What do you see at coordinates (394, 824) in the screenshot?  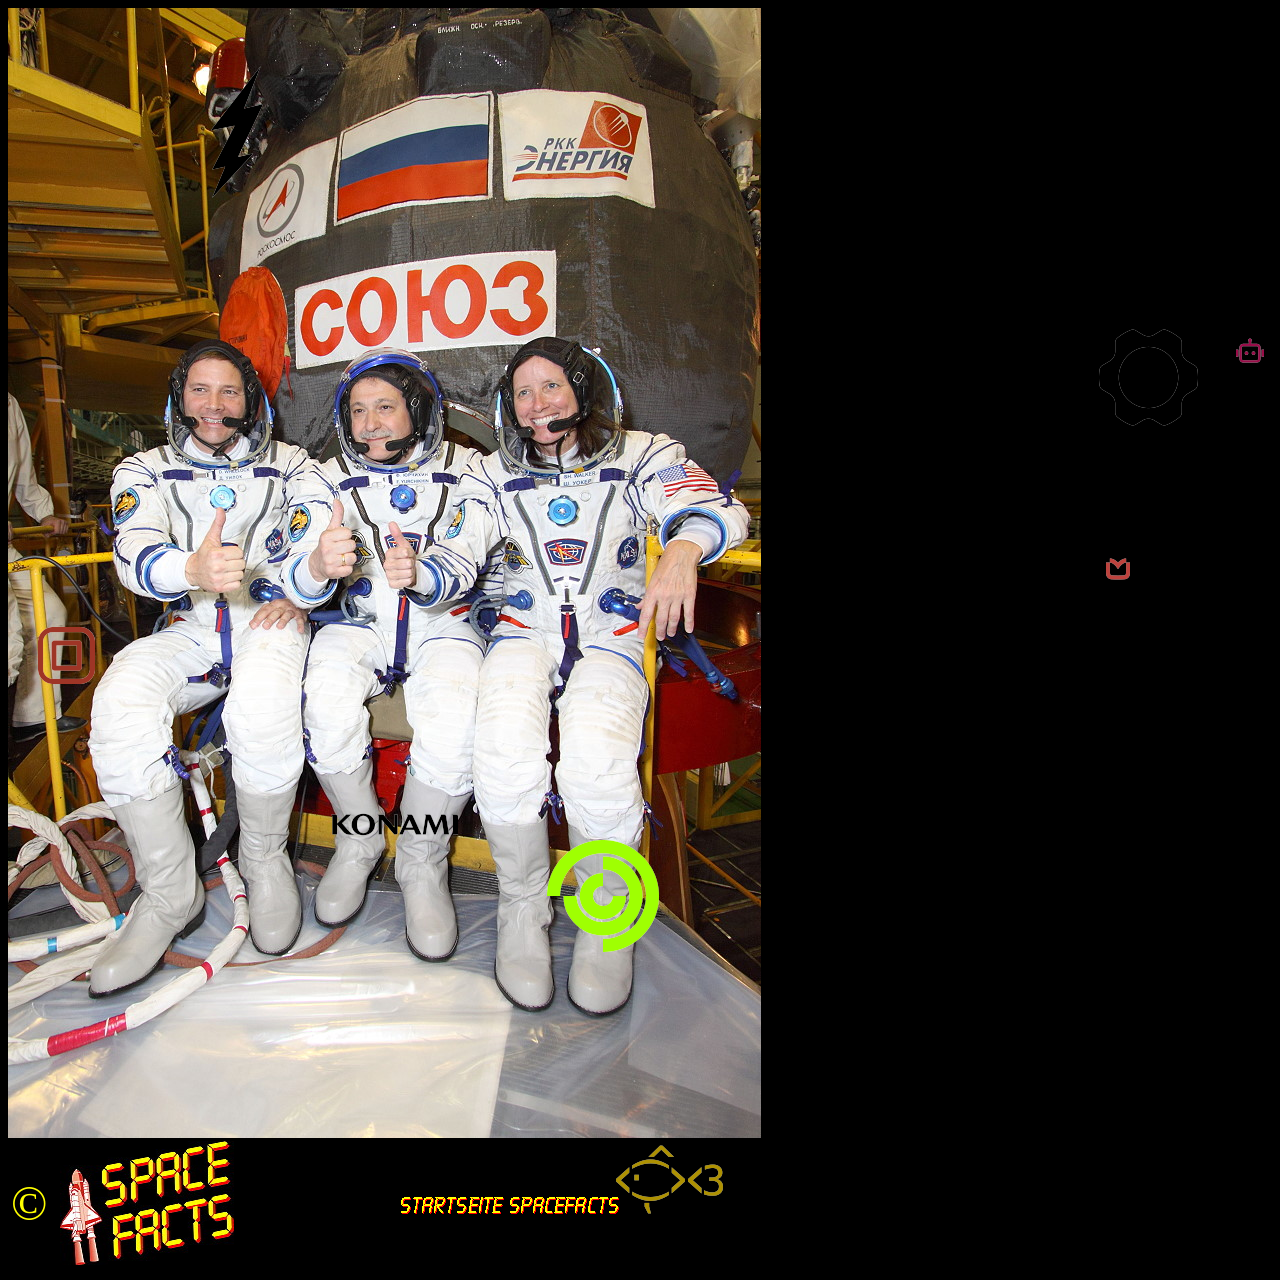 I see `konami company logo` at bounding box center [394, 824].